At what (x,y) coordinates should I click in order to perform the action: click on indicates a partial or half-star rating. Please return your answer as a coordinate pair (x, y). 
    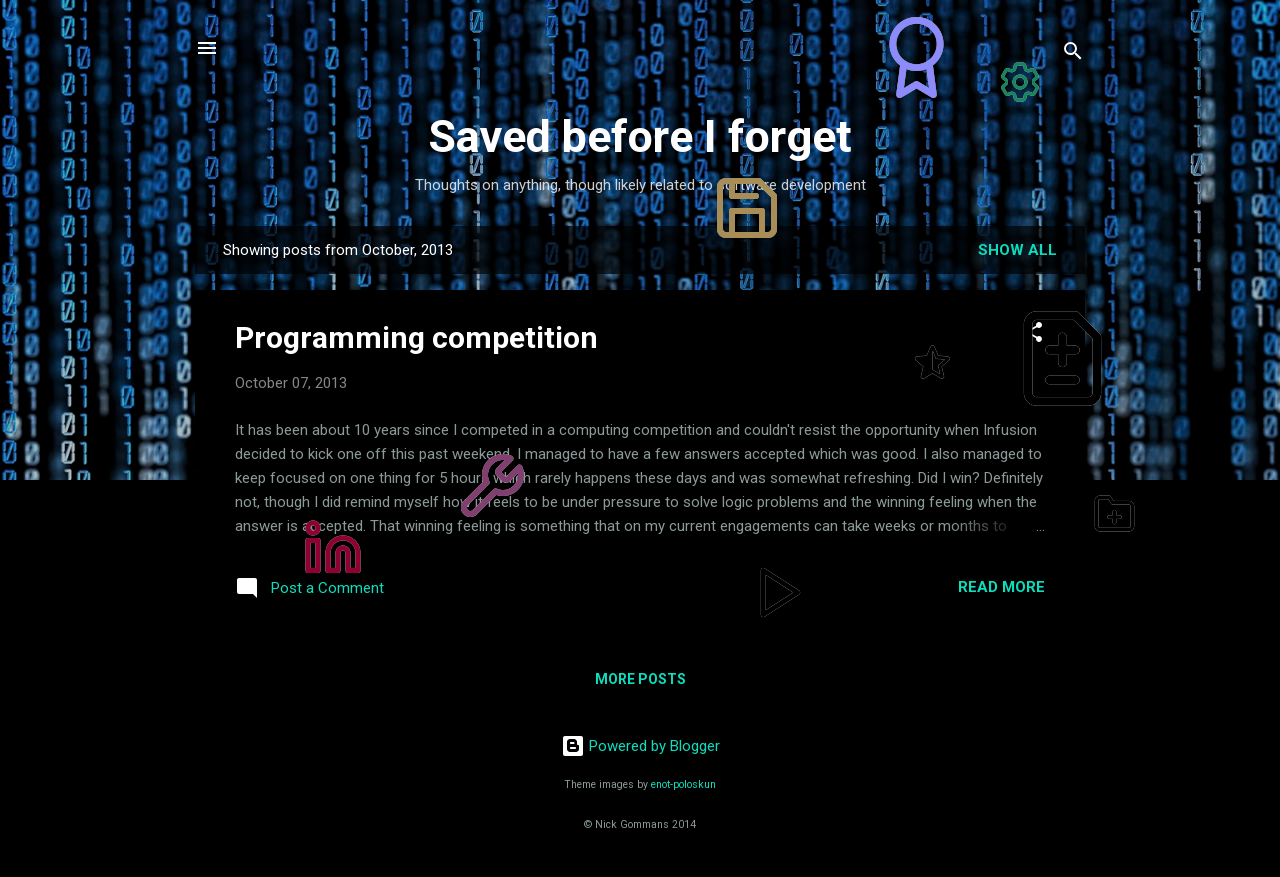
    Looking at the image, I should click on (932, 362).